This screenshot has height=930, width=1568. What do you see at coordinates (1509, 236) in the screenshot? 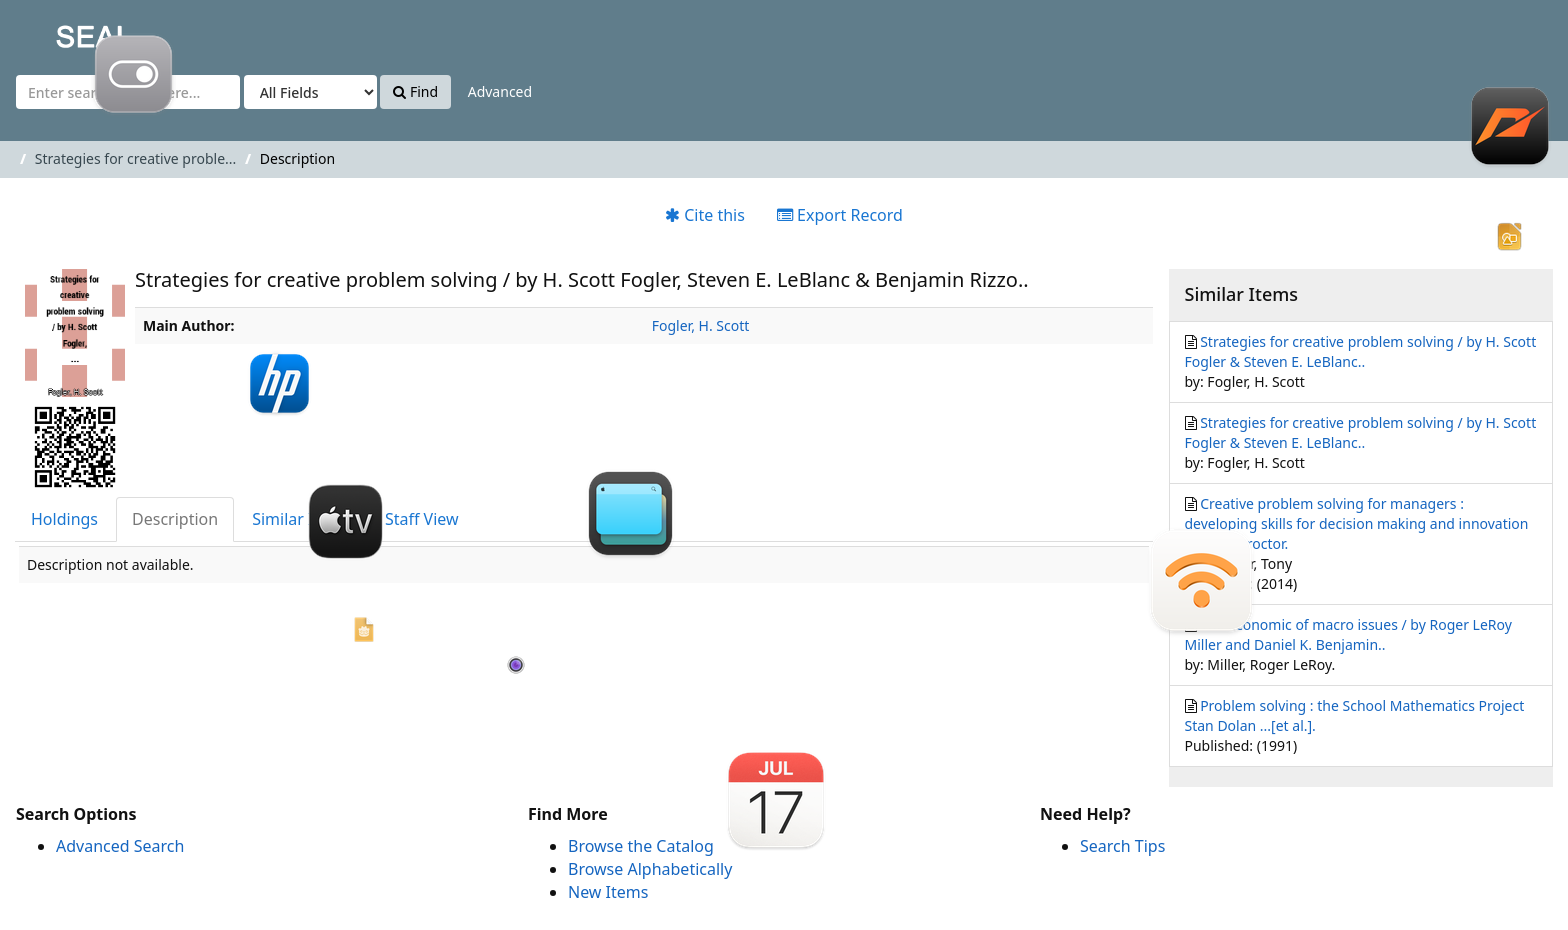
I see `open libreoffice draw application` at bounding box center [1509, 236].